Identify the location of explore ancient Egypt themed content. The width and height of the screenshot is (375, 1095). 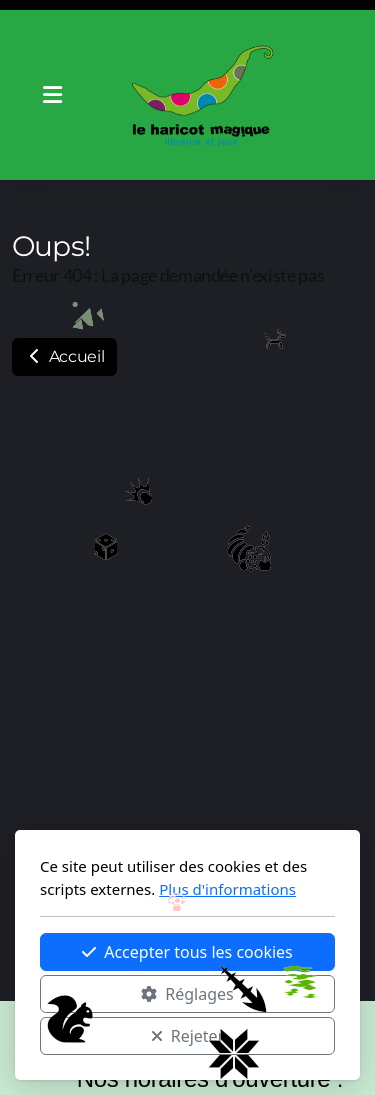
(88, 317).